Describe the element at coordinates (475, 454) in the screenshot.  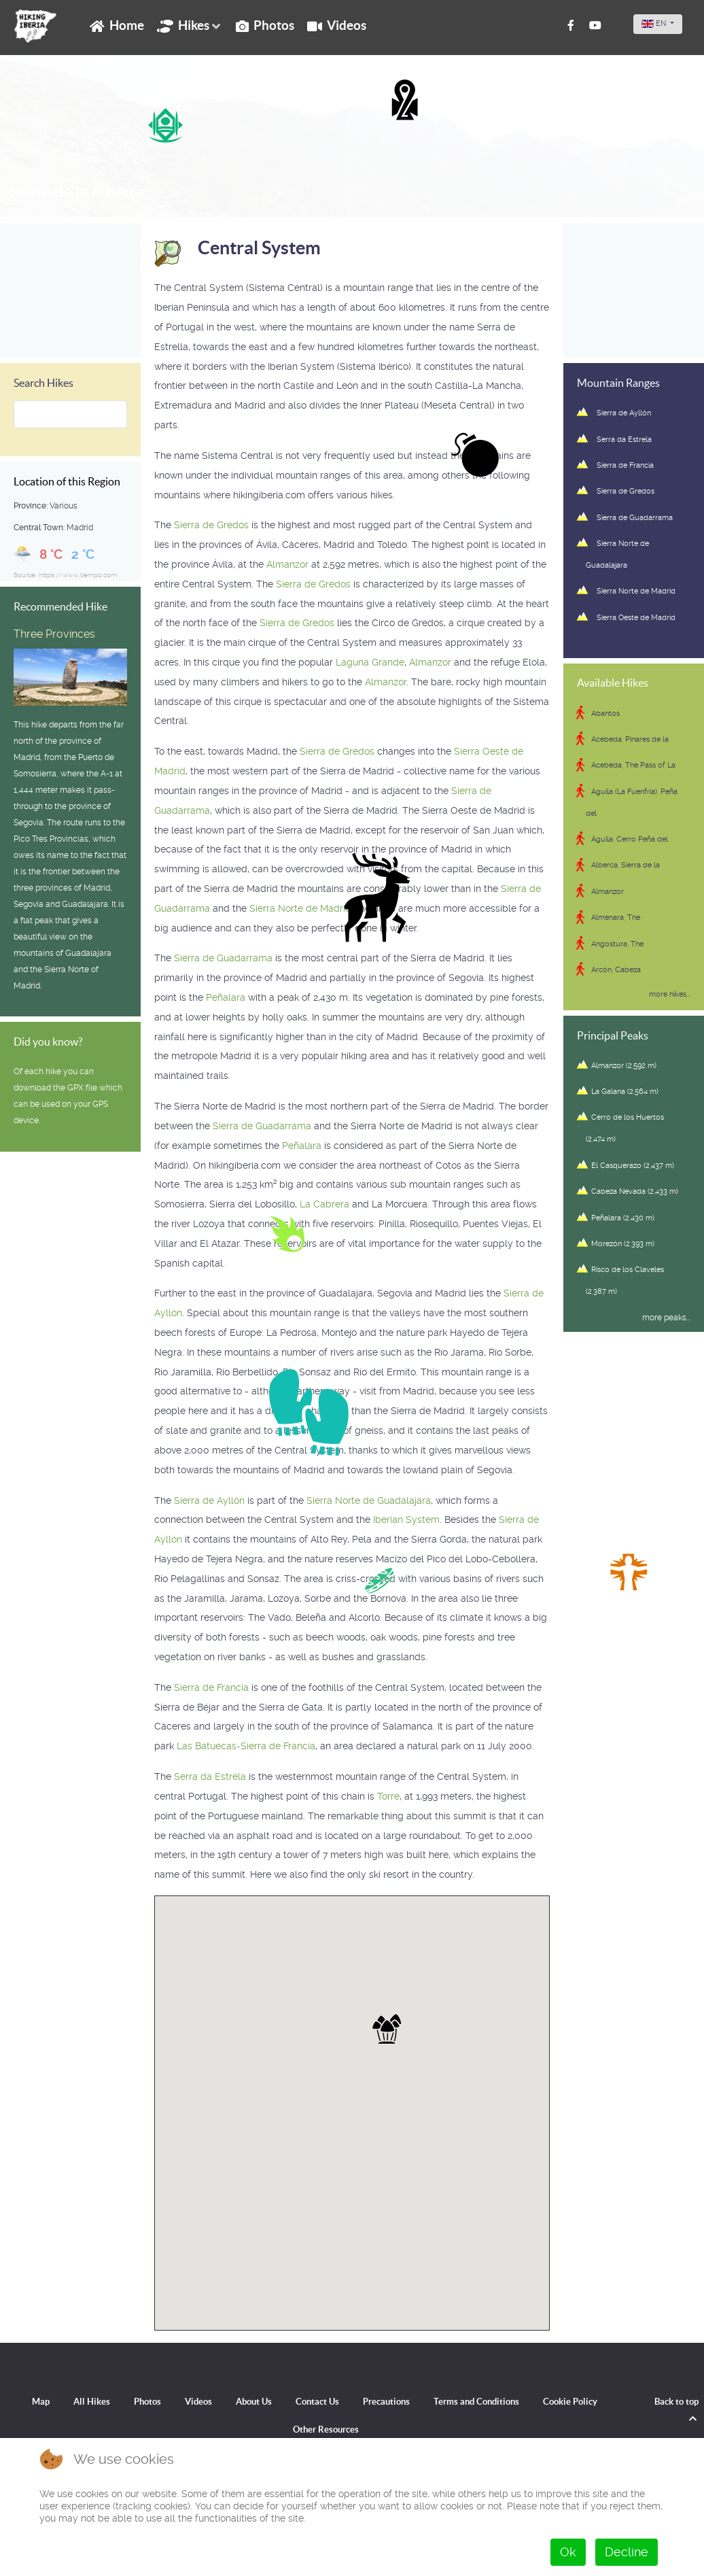
I see `an inactive or disarmed bomb item` at that location.